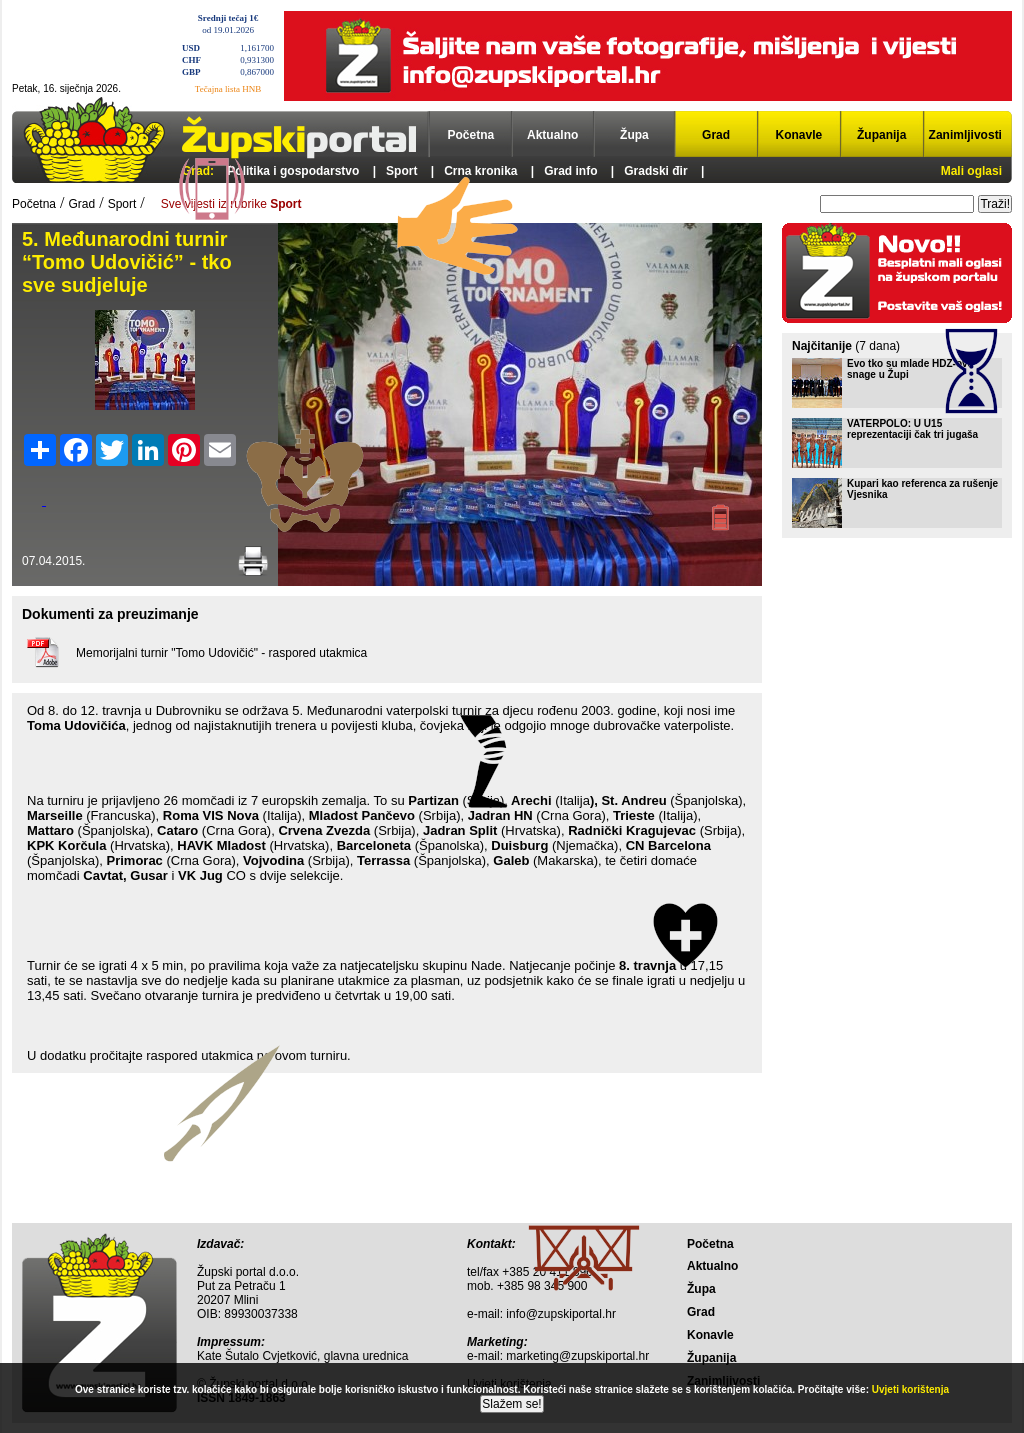 Image resolution: width=1024 pixels, height=1433 pixels. What do you see at coordinates (685, 935) in the screenshot?
I see `add to favorites` at bounding box center [685, 935].